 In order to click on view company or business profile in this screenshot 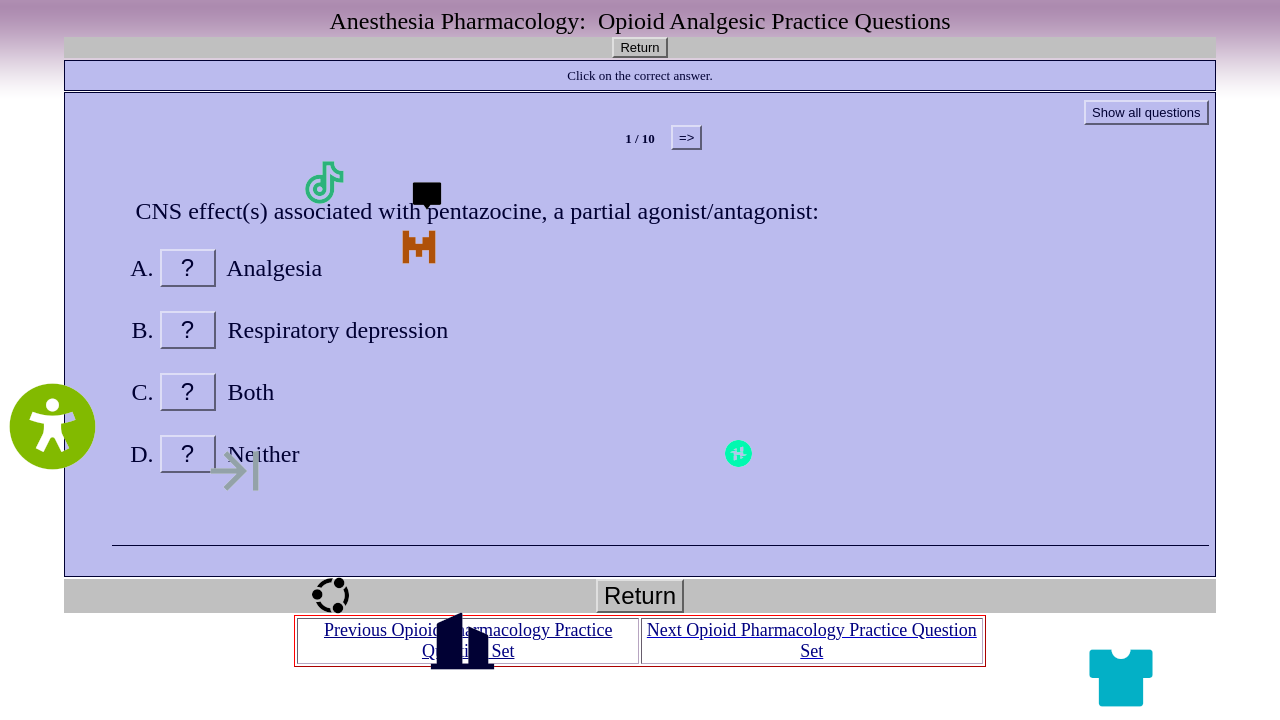, I will do `click(462, 643)`.